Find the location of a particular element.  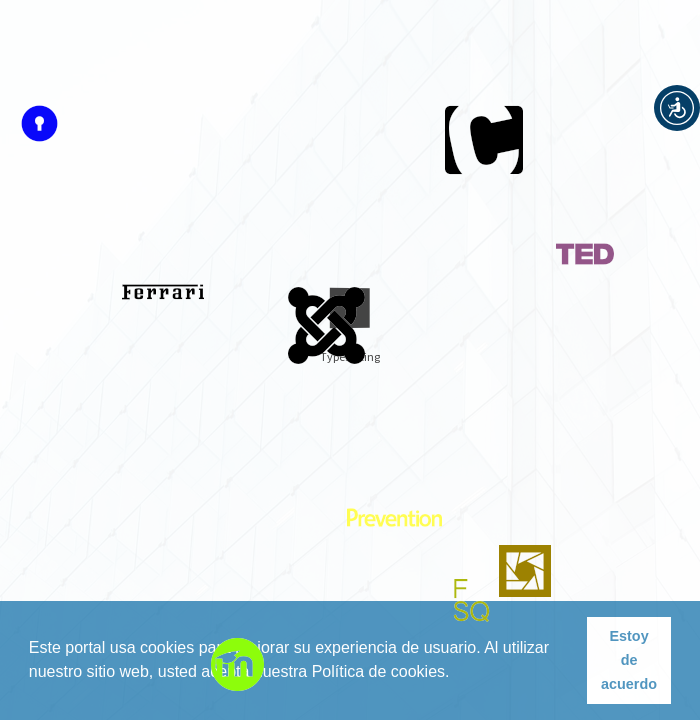

open the TED app is located at coordinates (585, 254).